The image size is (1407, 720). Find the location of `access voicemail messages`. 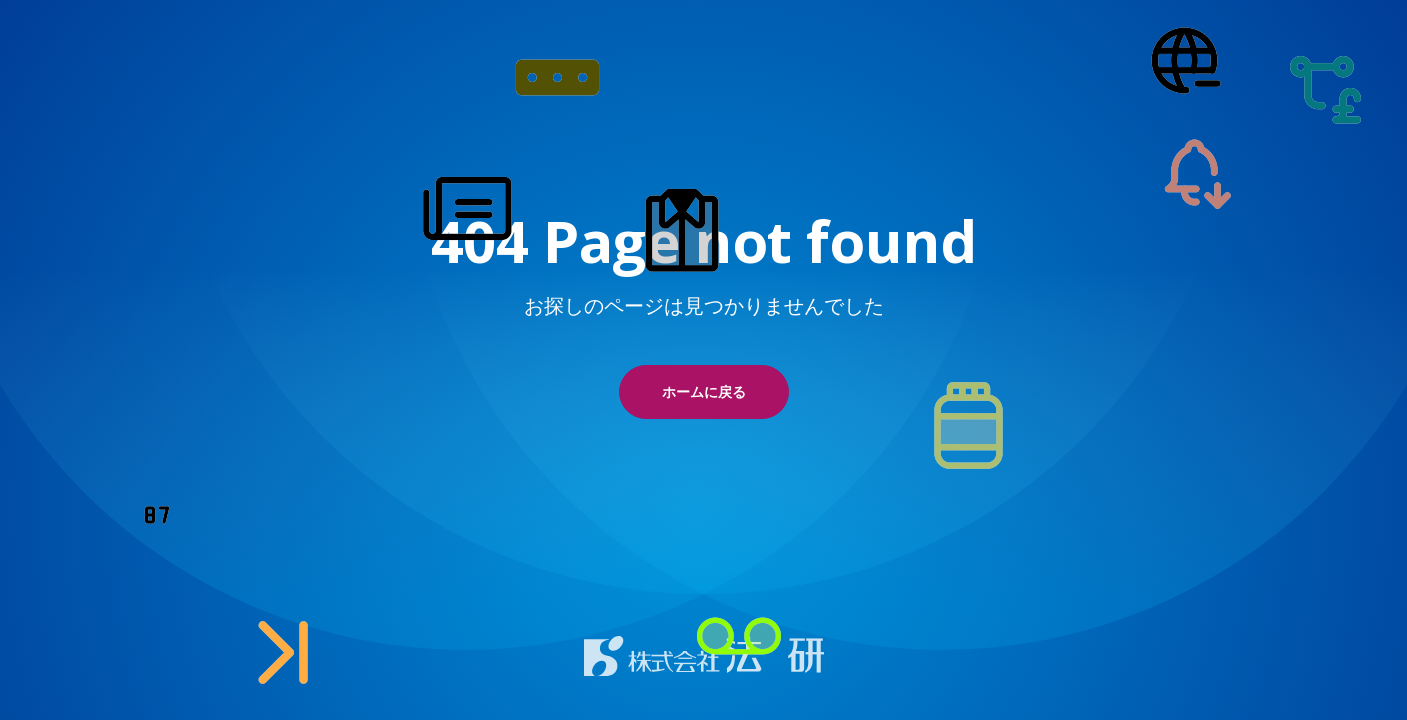

access voicemail messages is located at coordinates (739, 636).